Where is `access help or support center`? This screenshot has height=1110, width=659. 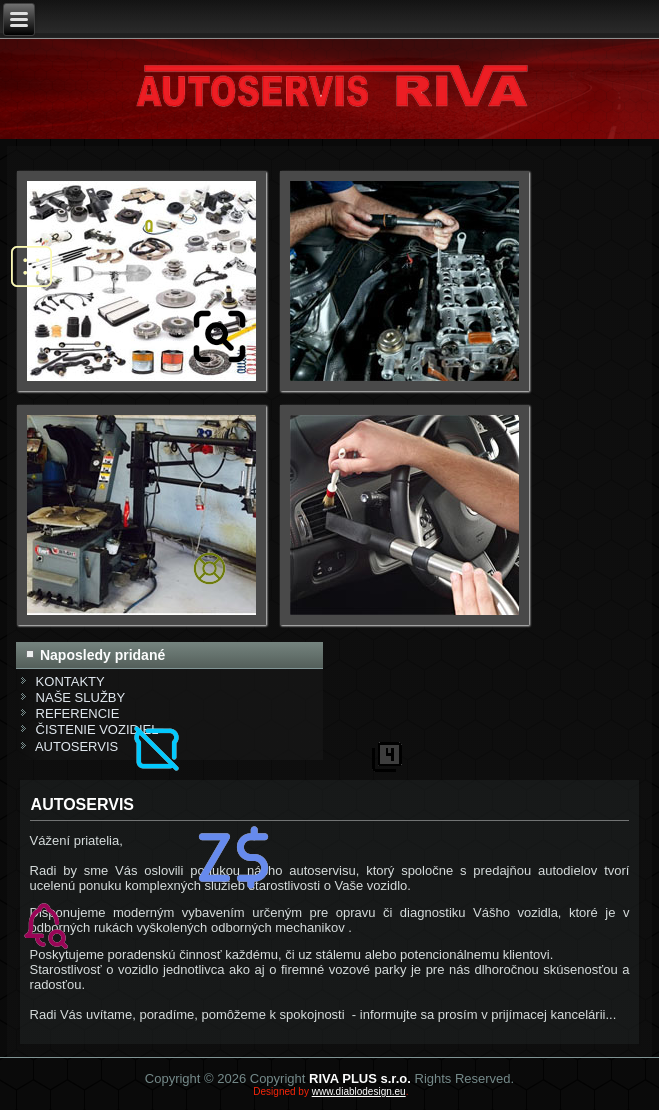
access help or support center is located at coordinates (209, 568).